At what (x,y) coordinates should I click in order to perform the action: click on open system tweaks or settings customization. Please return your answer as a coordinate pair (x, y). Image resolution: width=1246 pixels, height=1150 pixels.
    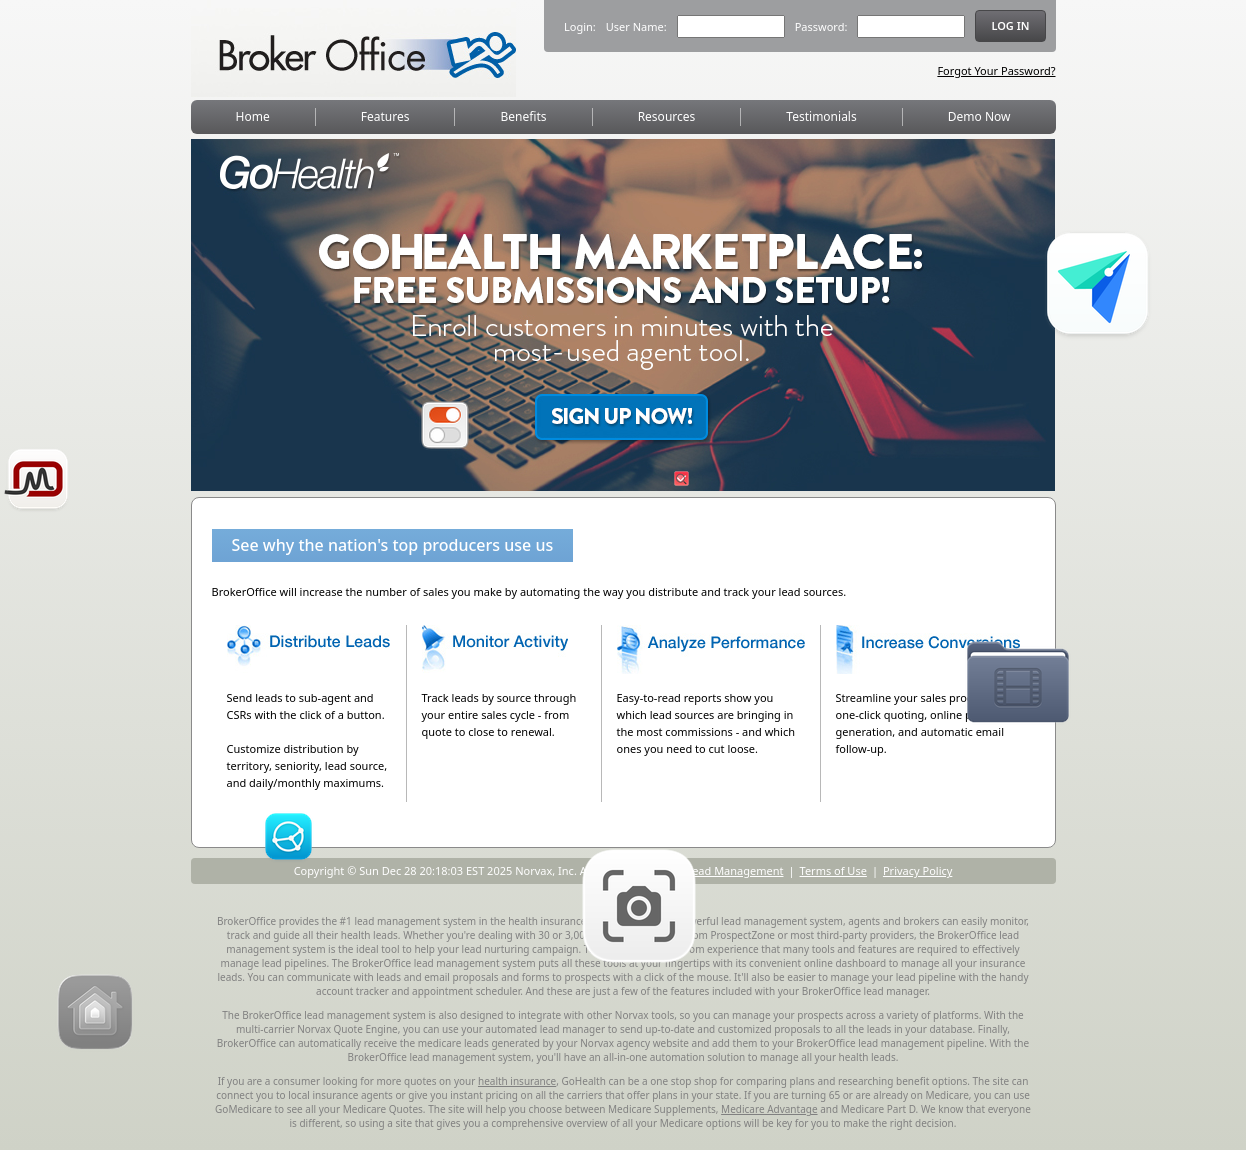
    Looking at the image, I should click on (445, 425).